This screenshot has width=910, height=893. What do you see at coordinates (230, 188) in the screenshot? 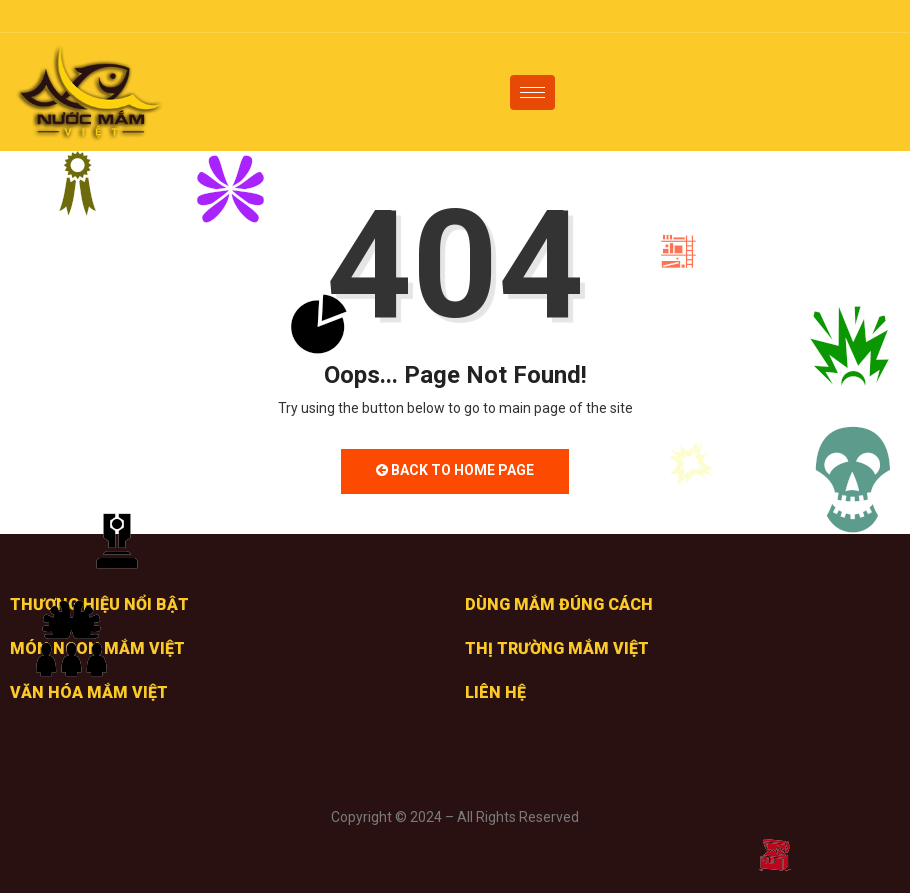
I see `equip fairy wings accessory` at bounding box center [230, 188].